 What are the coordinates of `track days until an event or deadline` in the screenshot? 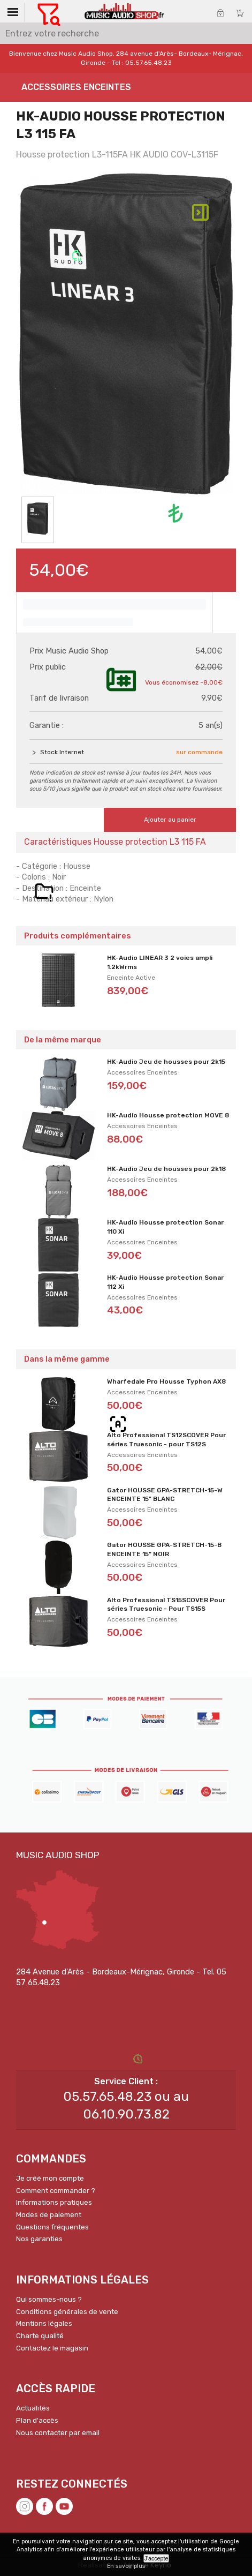 It's located at (138, 2059).